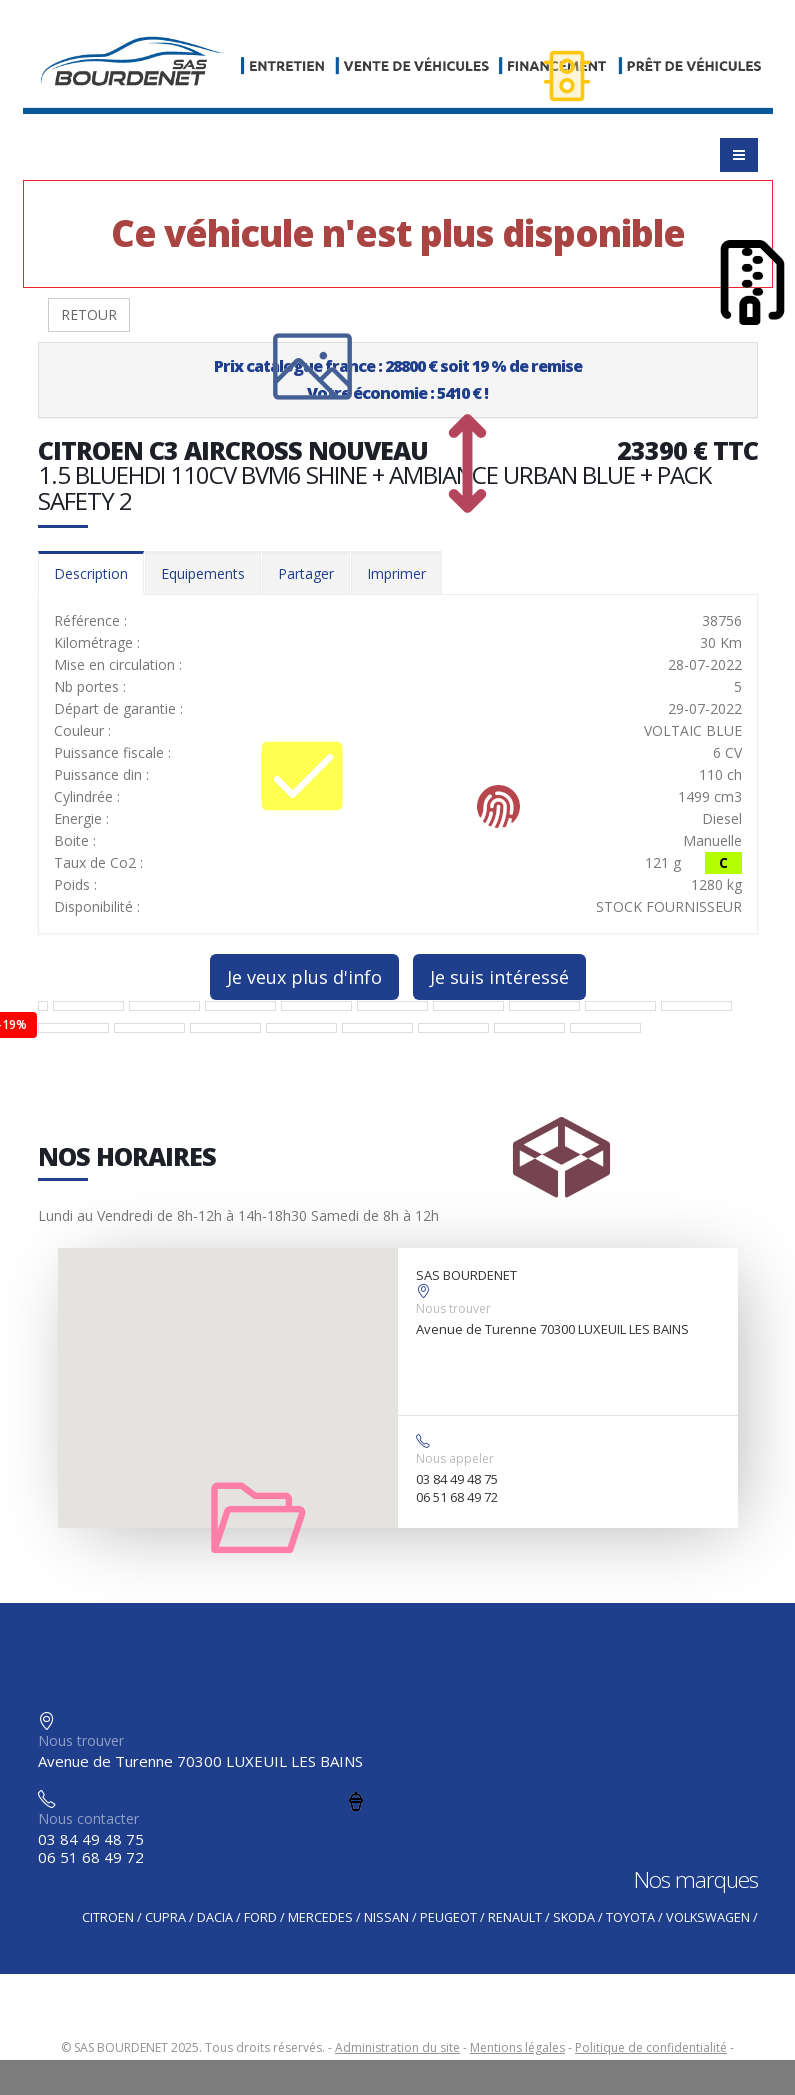  Describe the element at coordinates (255, 1516) in the screenshot. I see `open folder to view contents` at that location.